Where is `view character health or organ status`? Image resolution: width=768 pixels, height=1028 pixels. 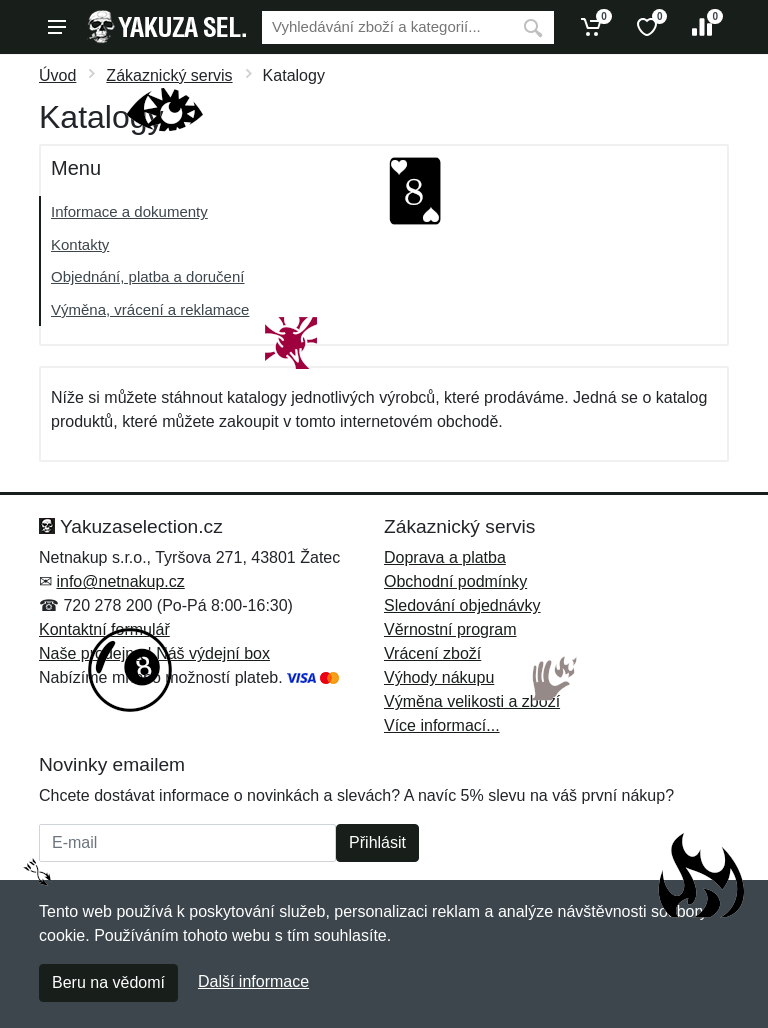 view character health or organ status is located at coordinates (291, 343).